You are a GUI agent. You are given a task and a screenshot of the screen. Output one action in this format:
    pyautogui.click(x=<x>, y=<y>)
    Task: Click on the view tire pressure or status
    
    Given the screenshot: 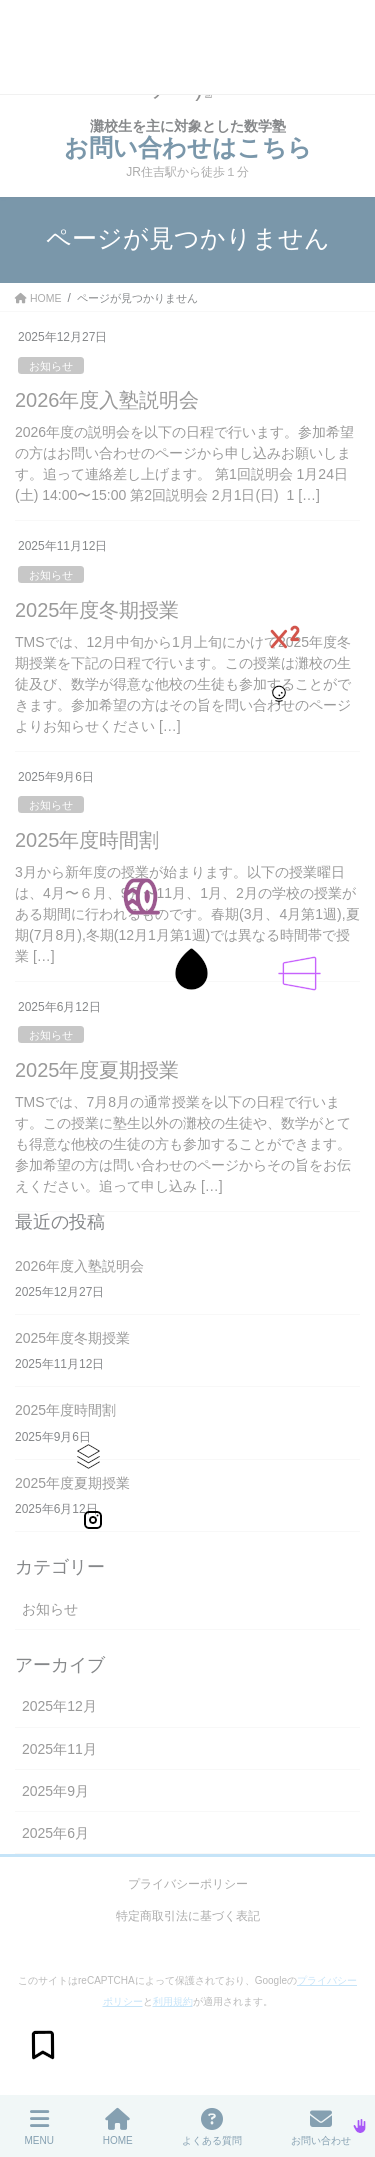 What is the action you would take?
    pyautogui.click(x=140, y=896)
    